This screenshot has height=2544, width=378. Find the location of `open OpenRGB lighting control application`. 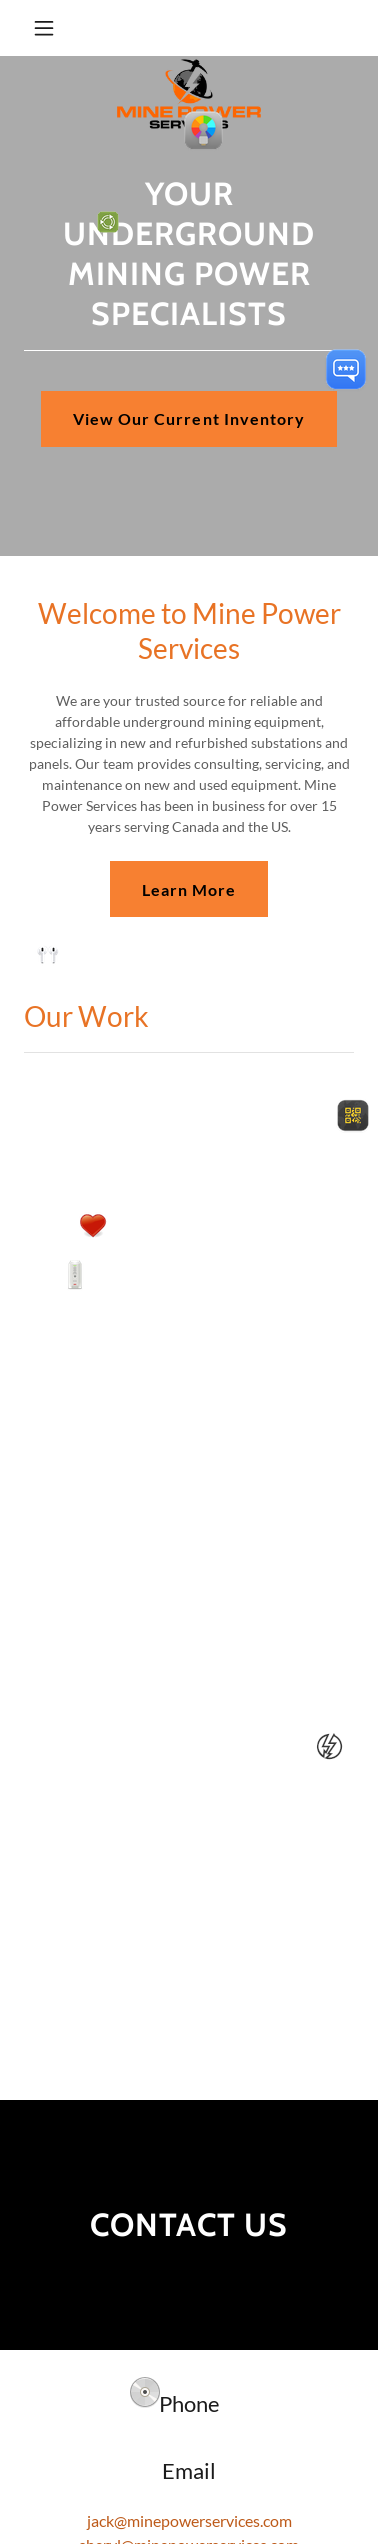

open OpenRGB lighting control application is located at coordinates (203, 130).